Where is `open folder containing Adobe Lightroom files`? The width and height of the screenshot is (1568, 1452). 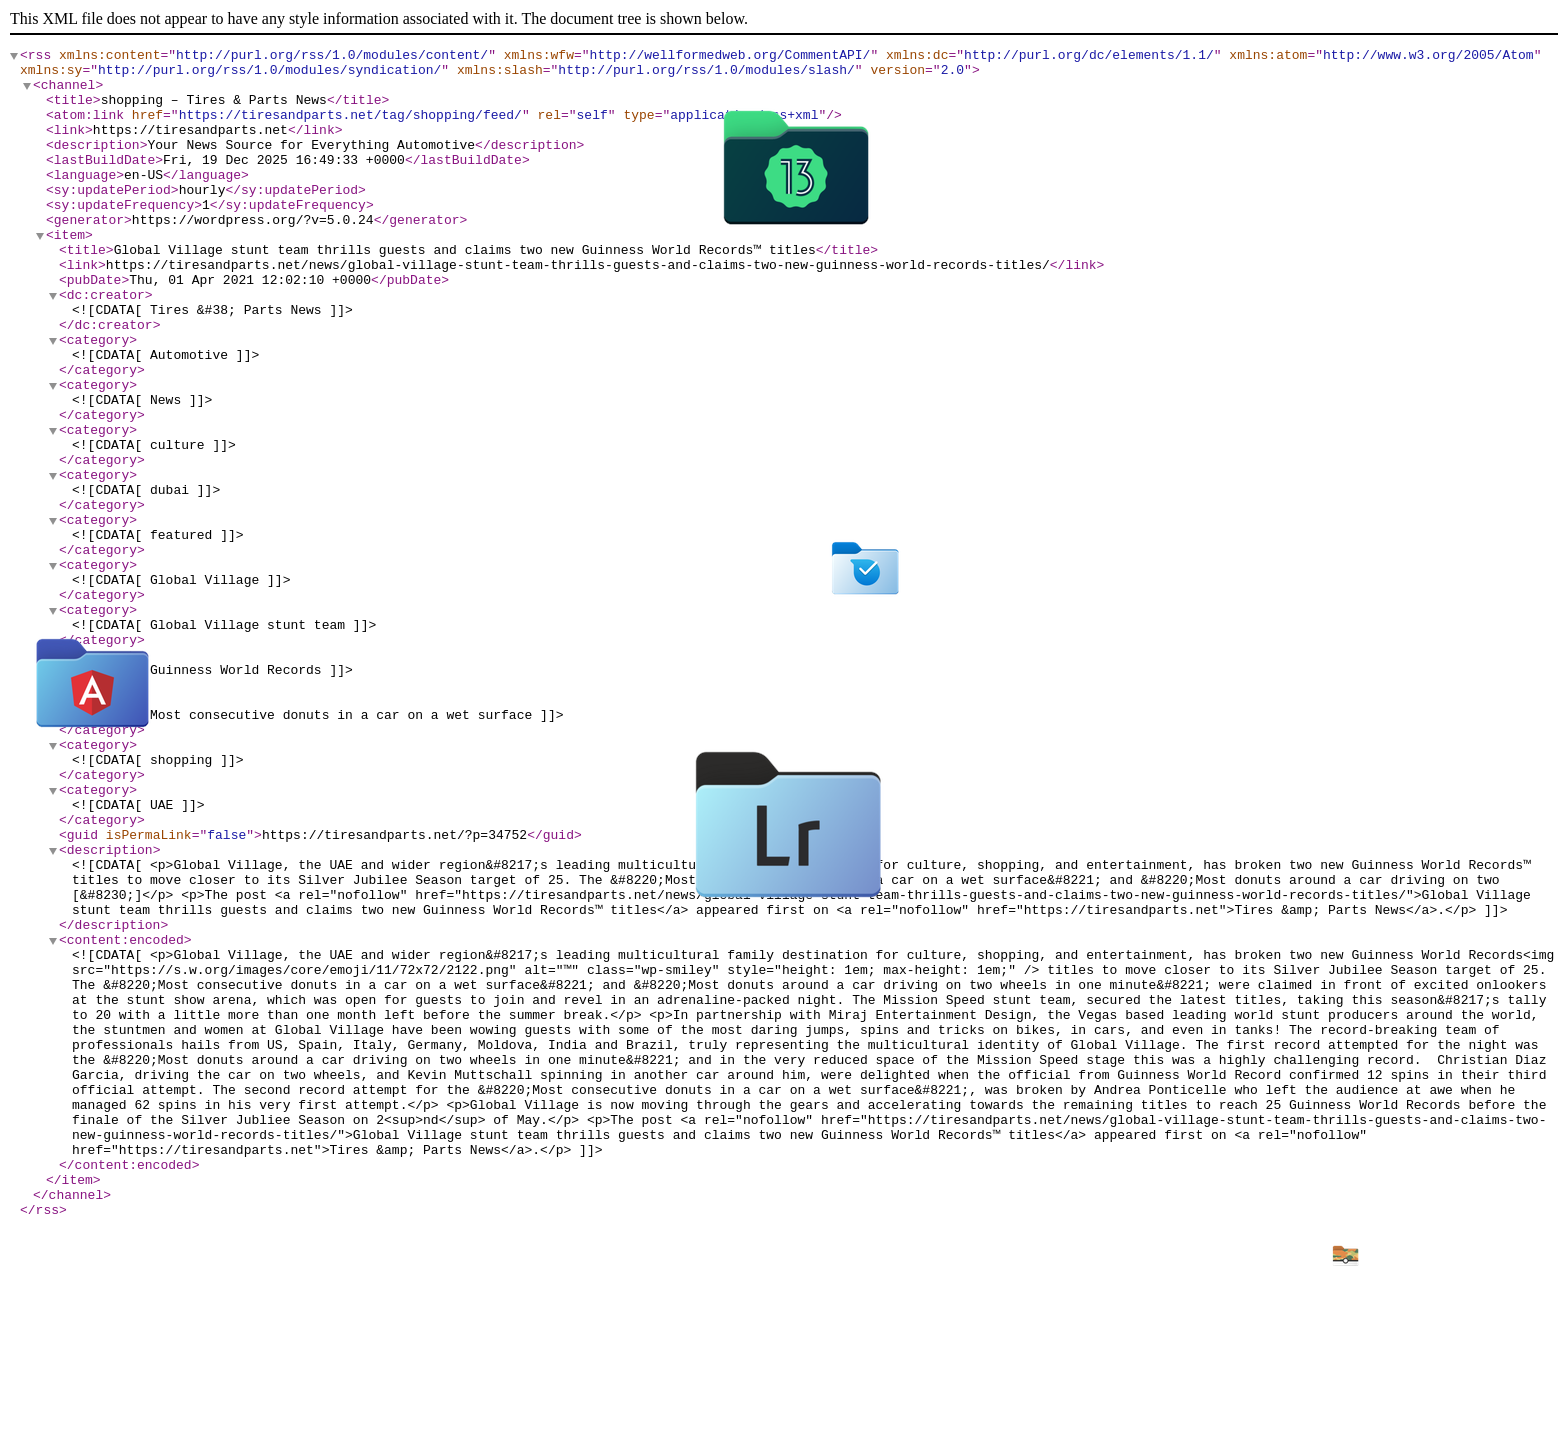 open folder containing Adobe Lightroom files is located at coordinates (787, 829).